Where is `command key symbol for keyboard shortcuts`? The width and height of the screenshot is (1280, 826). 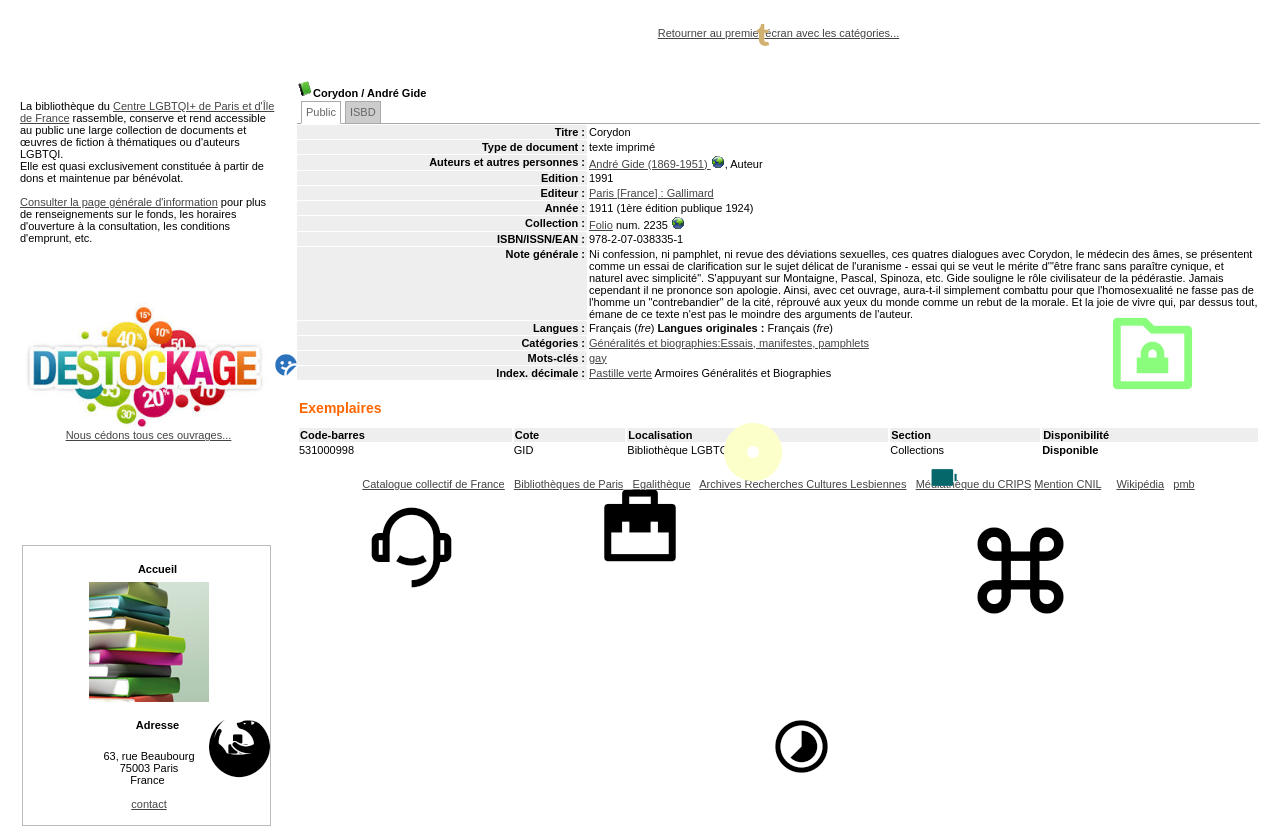 command key symbol for keyboard shortcuts is located at coordinates (1020, 570).